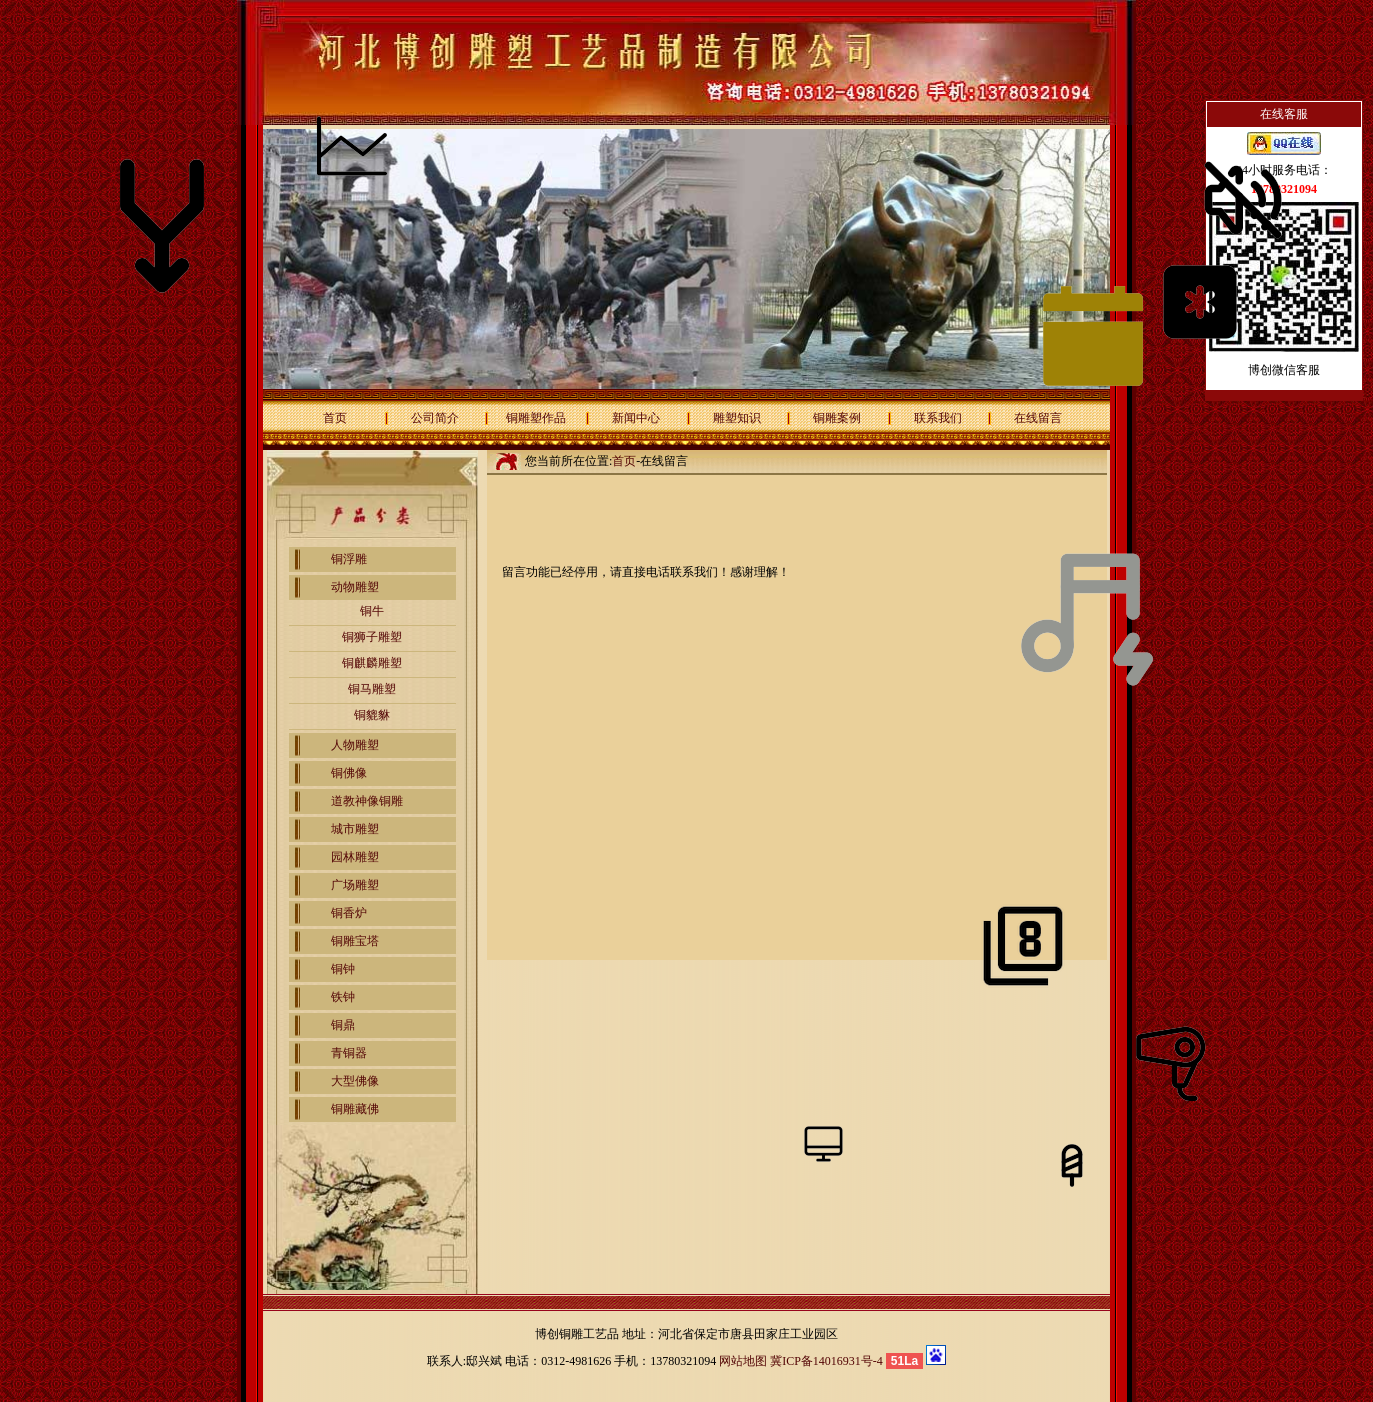  I want to click on merge branches or items together, so click(162, 221).